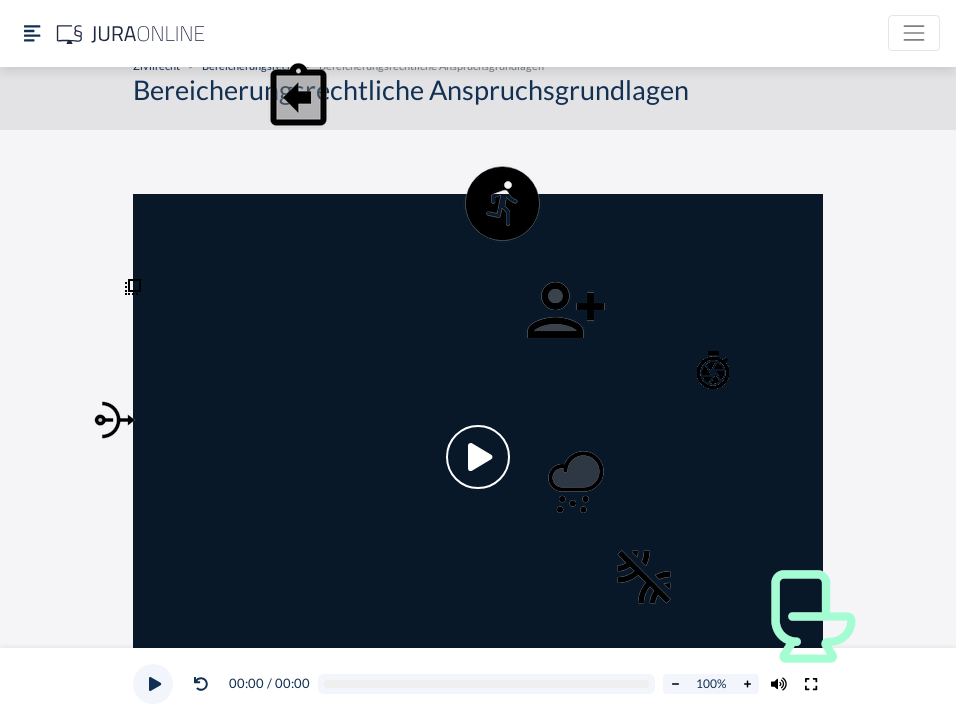 This screenshot has height=720, width=956. What do you see at coordinates (644, 577) in the screenshot?
I see `disable light leak effects on photos` at bounding box center [644, 577].